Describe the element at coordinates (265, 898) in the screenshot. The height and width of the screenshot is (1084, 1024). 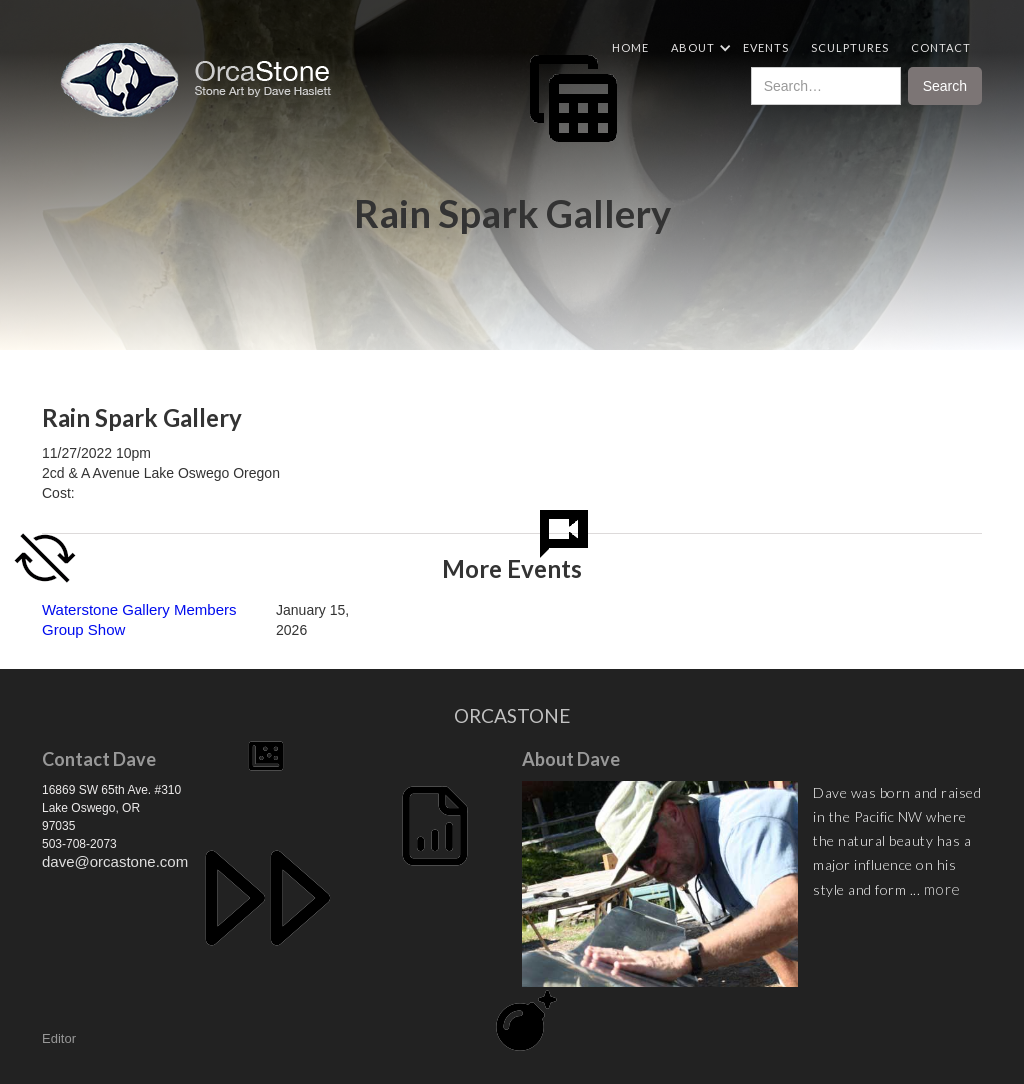
I see `skip to the next track` at that location.